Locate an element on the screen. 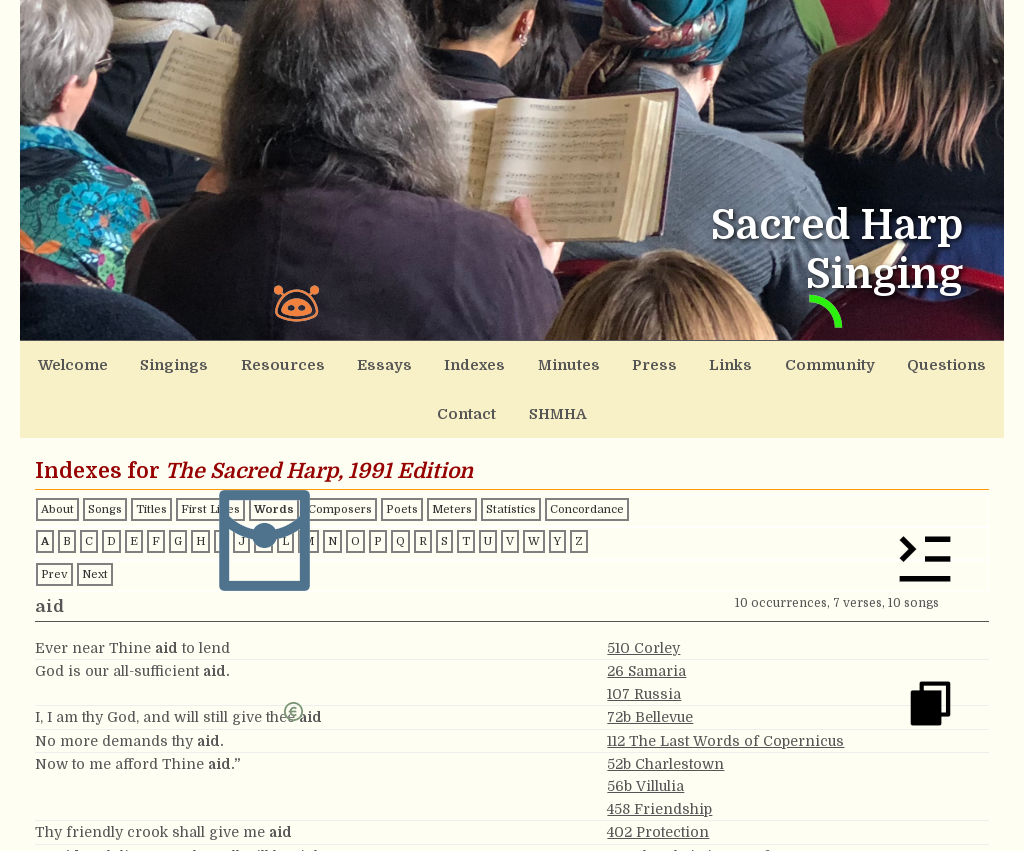 This screenshot has height=851, width=1024. alby browser extension logo is located at coordinates (296, 303).